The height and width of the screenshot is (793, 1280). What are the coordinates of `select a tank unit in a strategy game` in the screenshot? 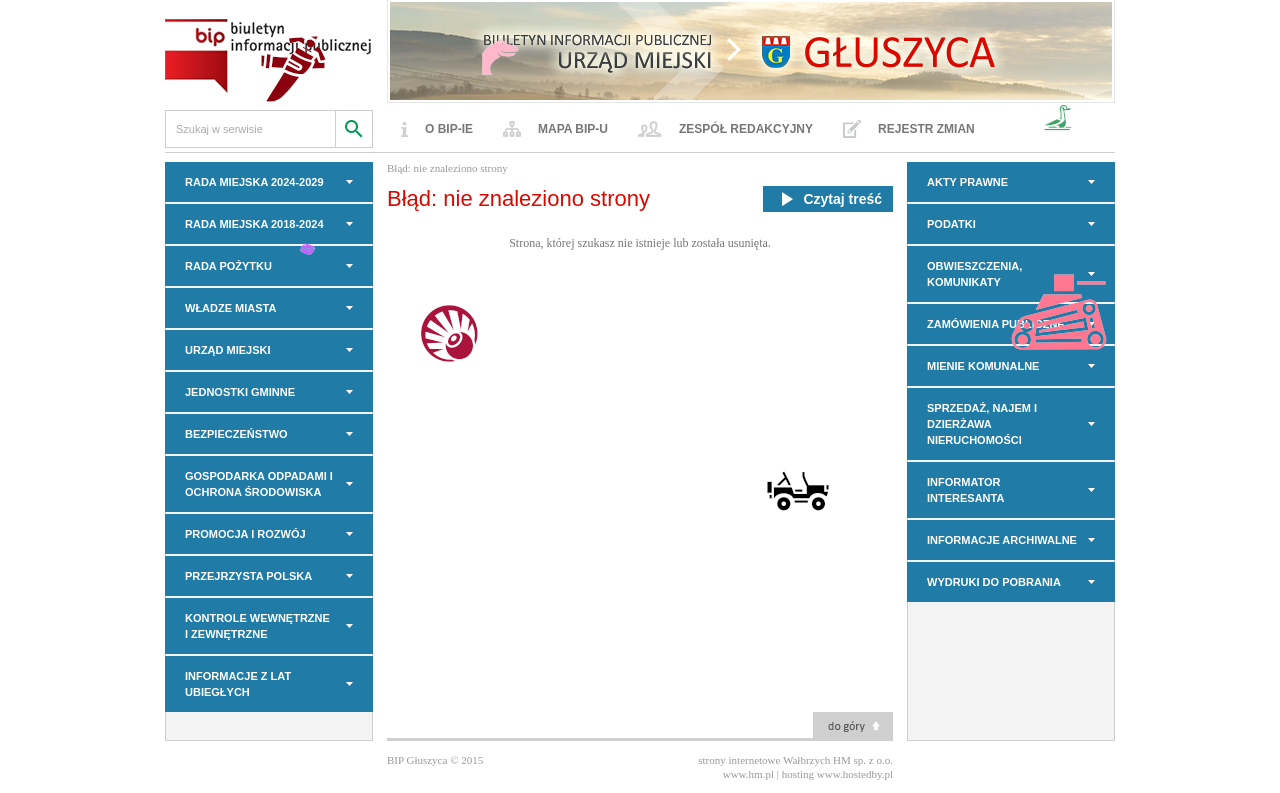 It's located at (1059, 306).